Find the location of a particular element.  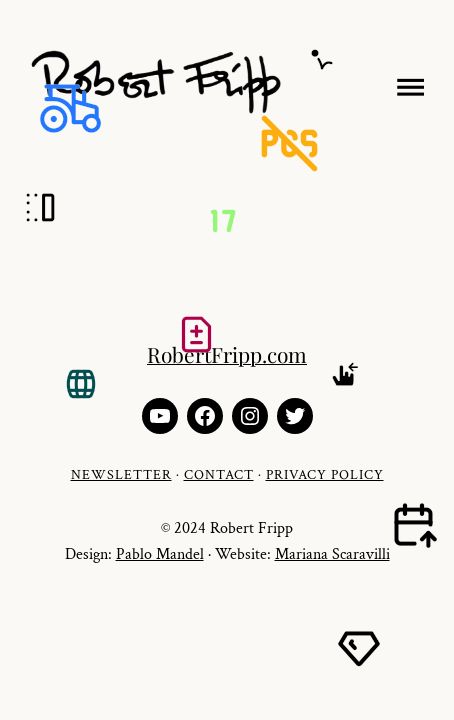

http post request disabled or unavailable is located at coordinates (289, 143).